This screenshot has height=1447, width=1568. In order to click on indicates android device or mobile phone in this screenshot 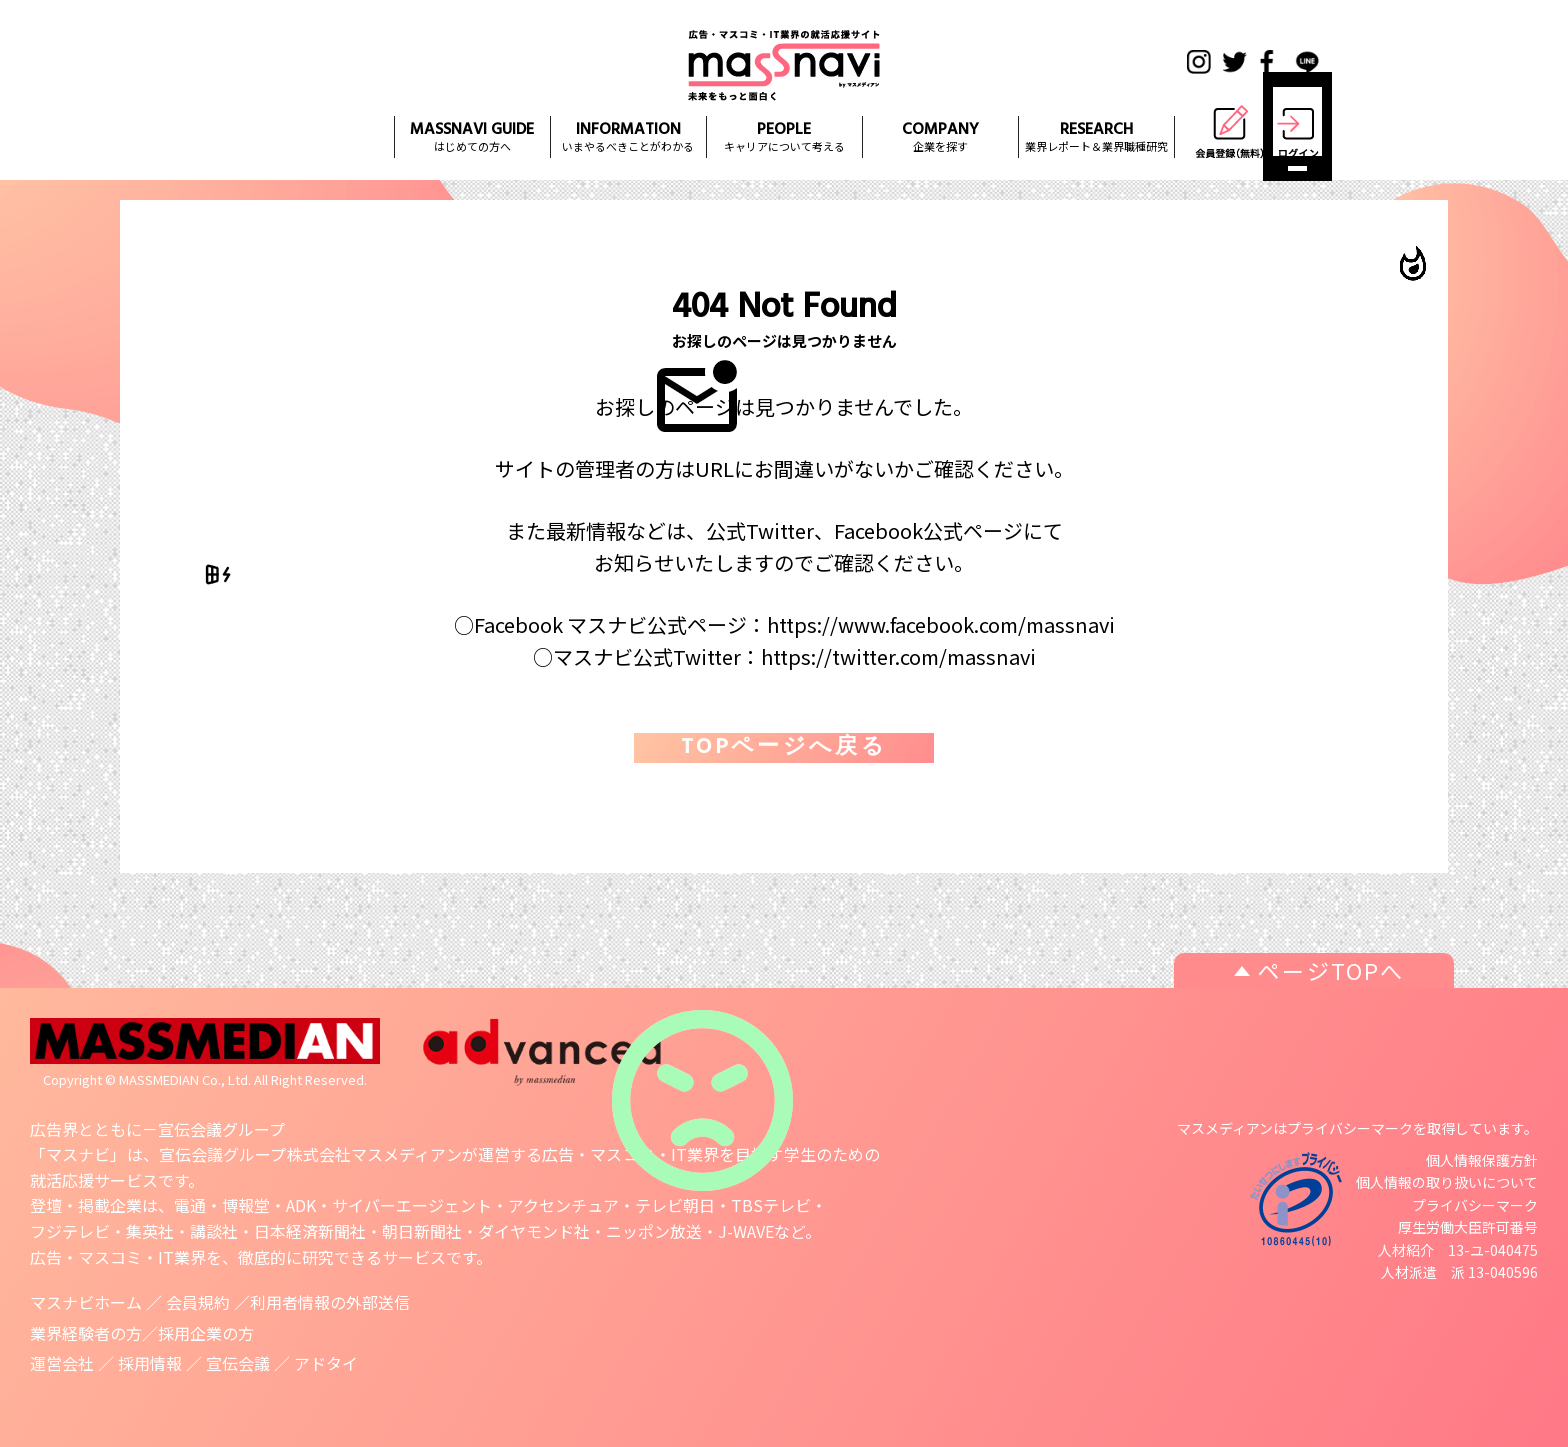, I will do `click(1297, 126)`.